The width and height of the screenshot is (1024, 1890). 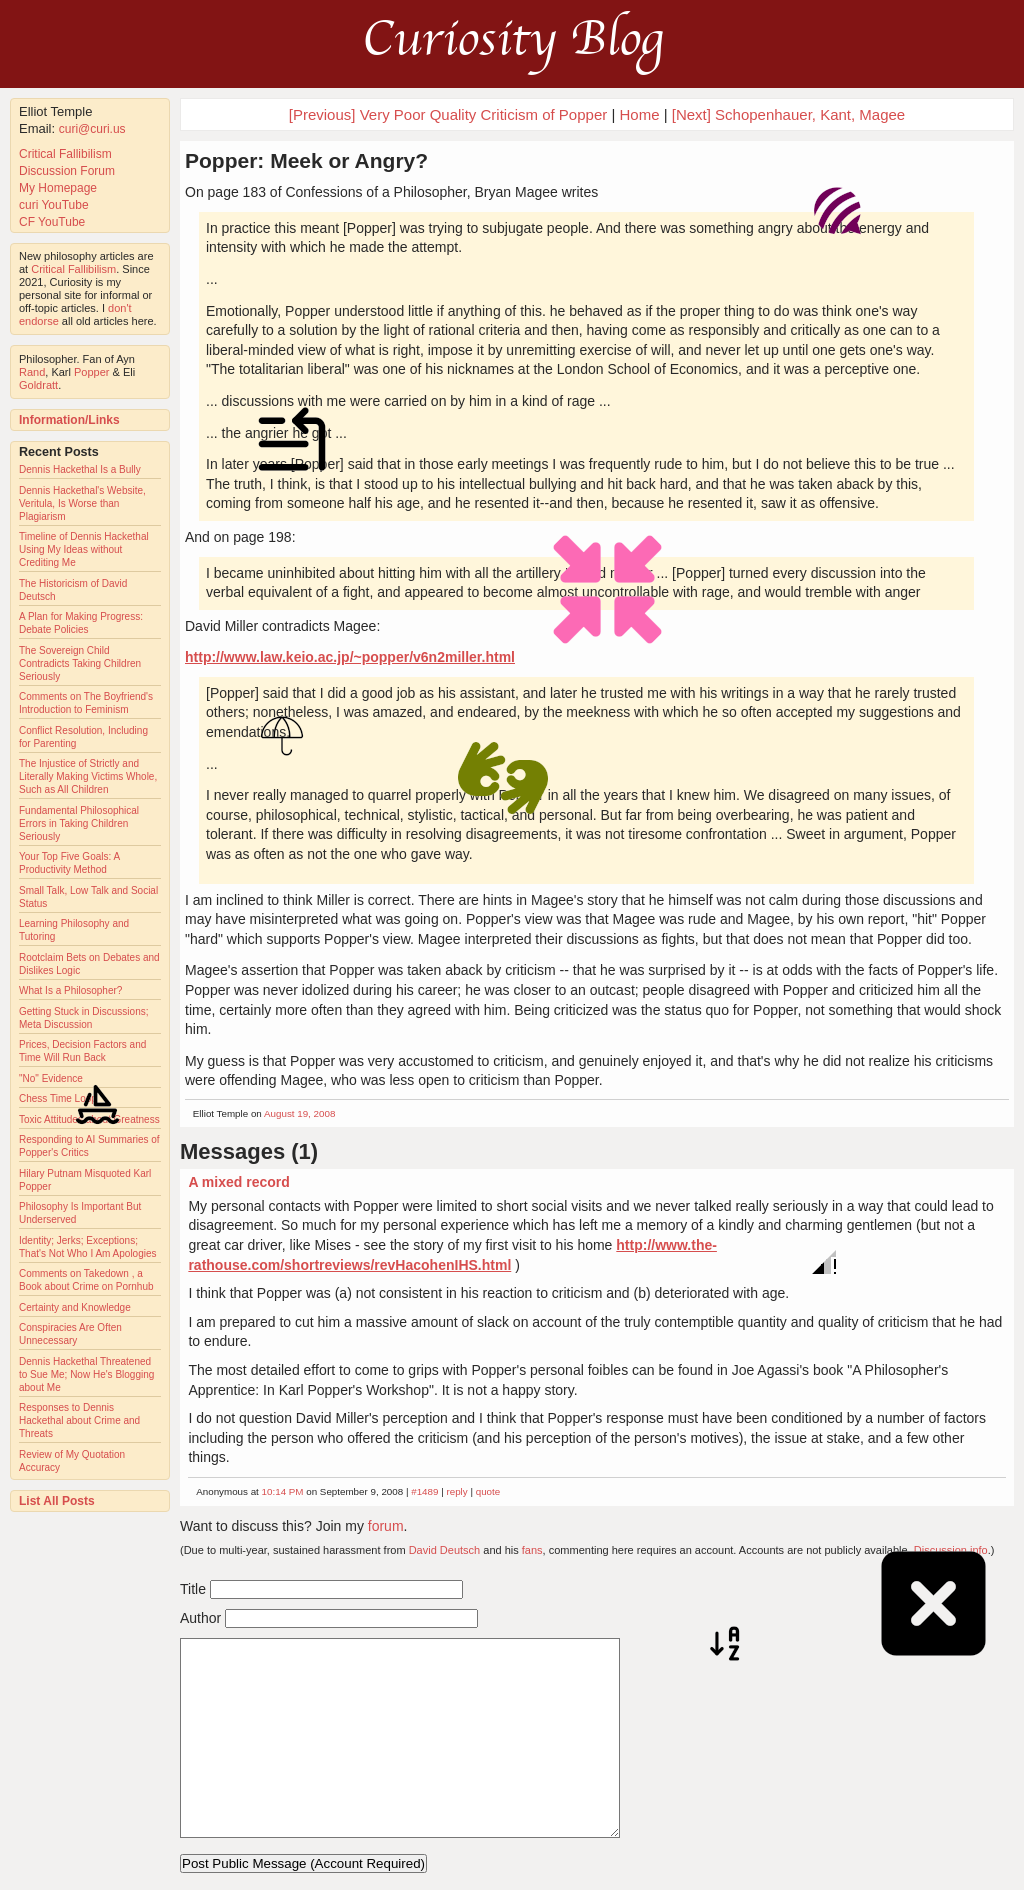 What do you see at coordinates (282, 736) in the screenshot?
I see `view weather protection or rain forecast` at bounding box center [282, 736].